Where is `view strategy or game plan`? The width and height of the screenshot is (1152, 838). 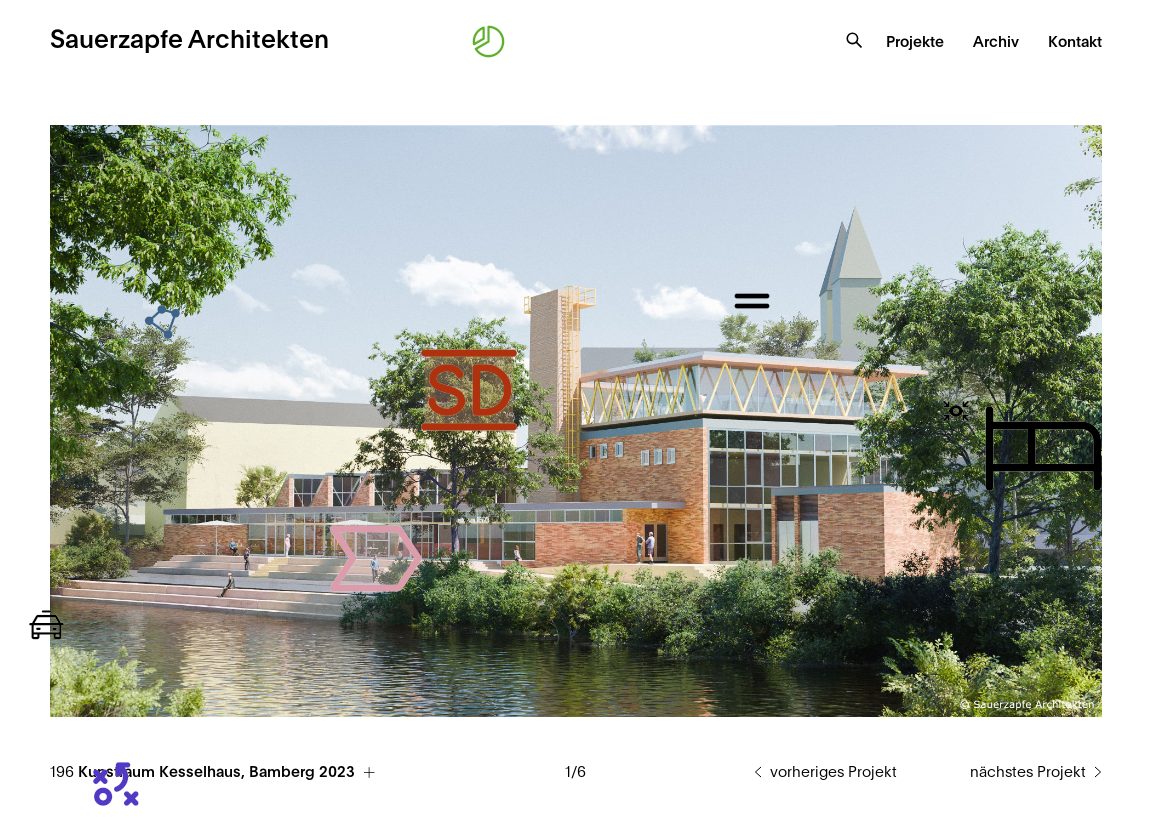
view strategy or game plan is located at coordinates (114, 784).